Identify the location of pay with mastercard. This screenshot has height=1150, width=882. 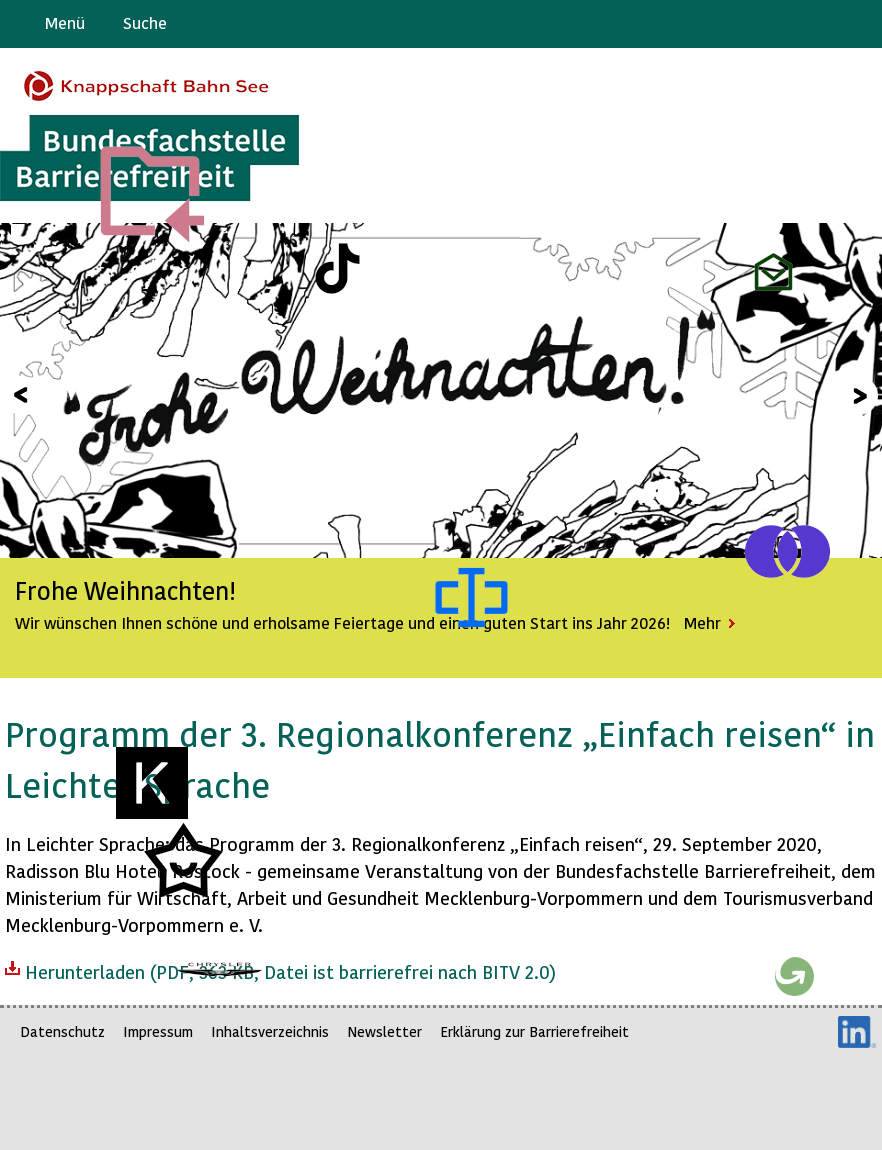
(787, 551).